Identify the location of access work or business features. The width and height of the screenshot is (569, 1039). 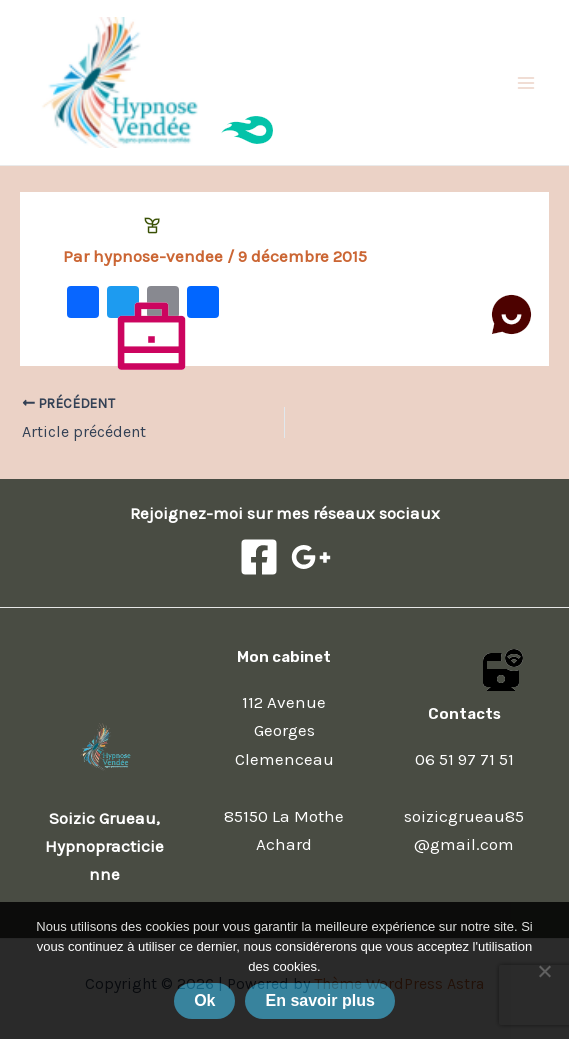
(151, 339).